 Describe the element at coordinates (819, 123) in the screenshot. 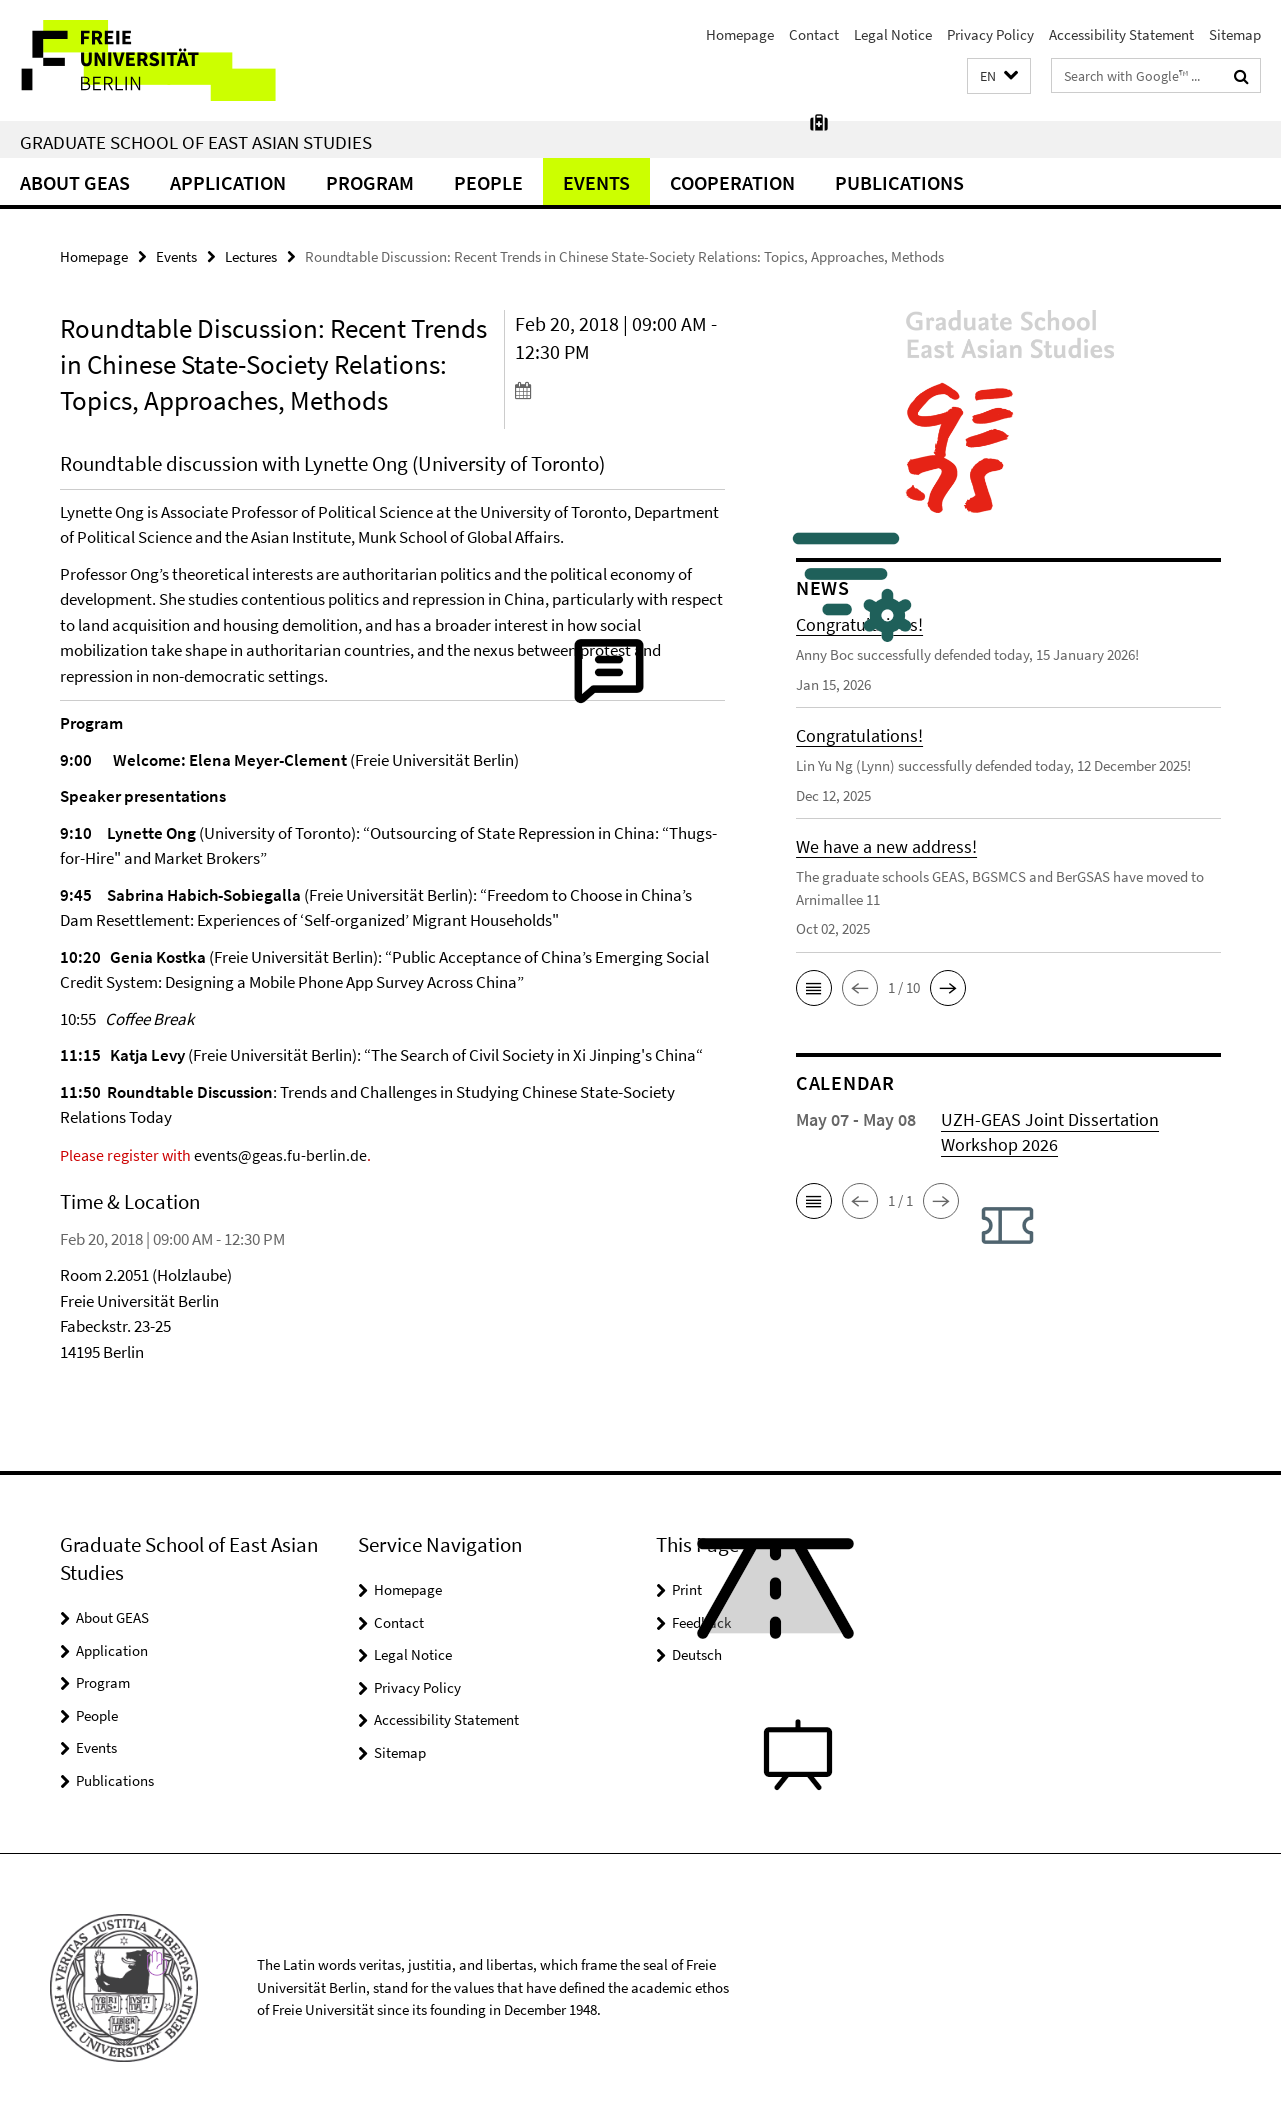

I see `access medical or health-related information` at that location.